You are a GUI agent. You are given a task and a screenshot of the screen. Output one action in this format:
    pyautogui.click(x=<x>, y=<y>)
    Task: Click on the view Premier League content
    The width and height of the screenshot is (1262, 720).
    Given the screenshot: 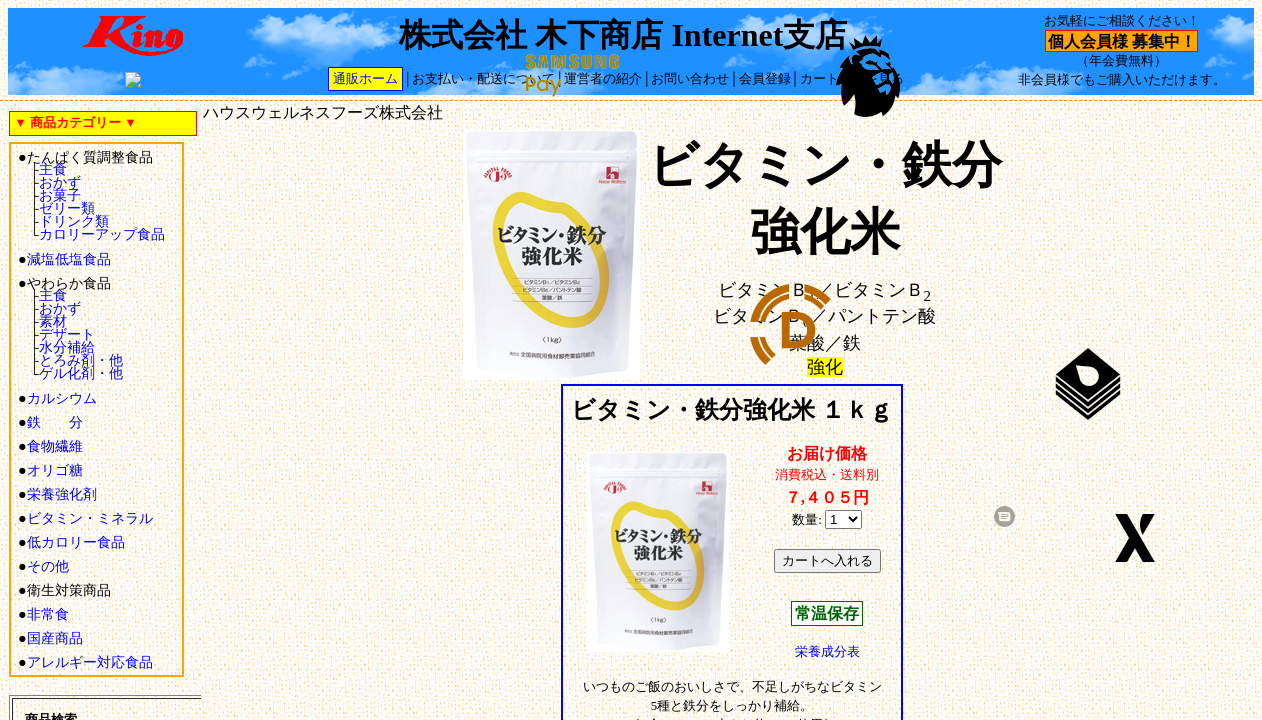 What is the action you would take?
    pyautogui.click(x=868, y=76)
    